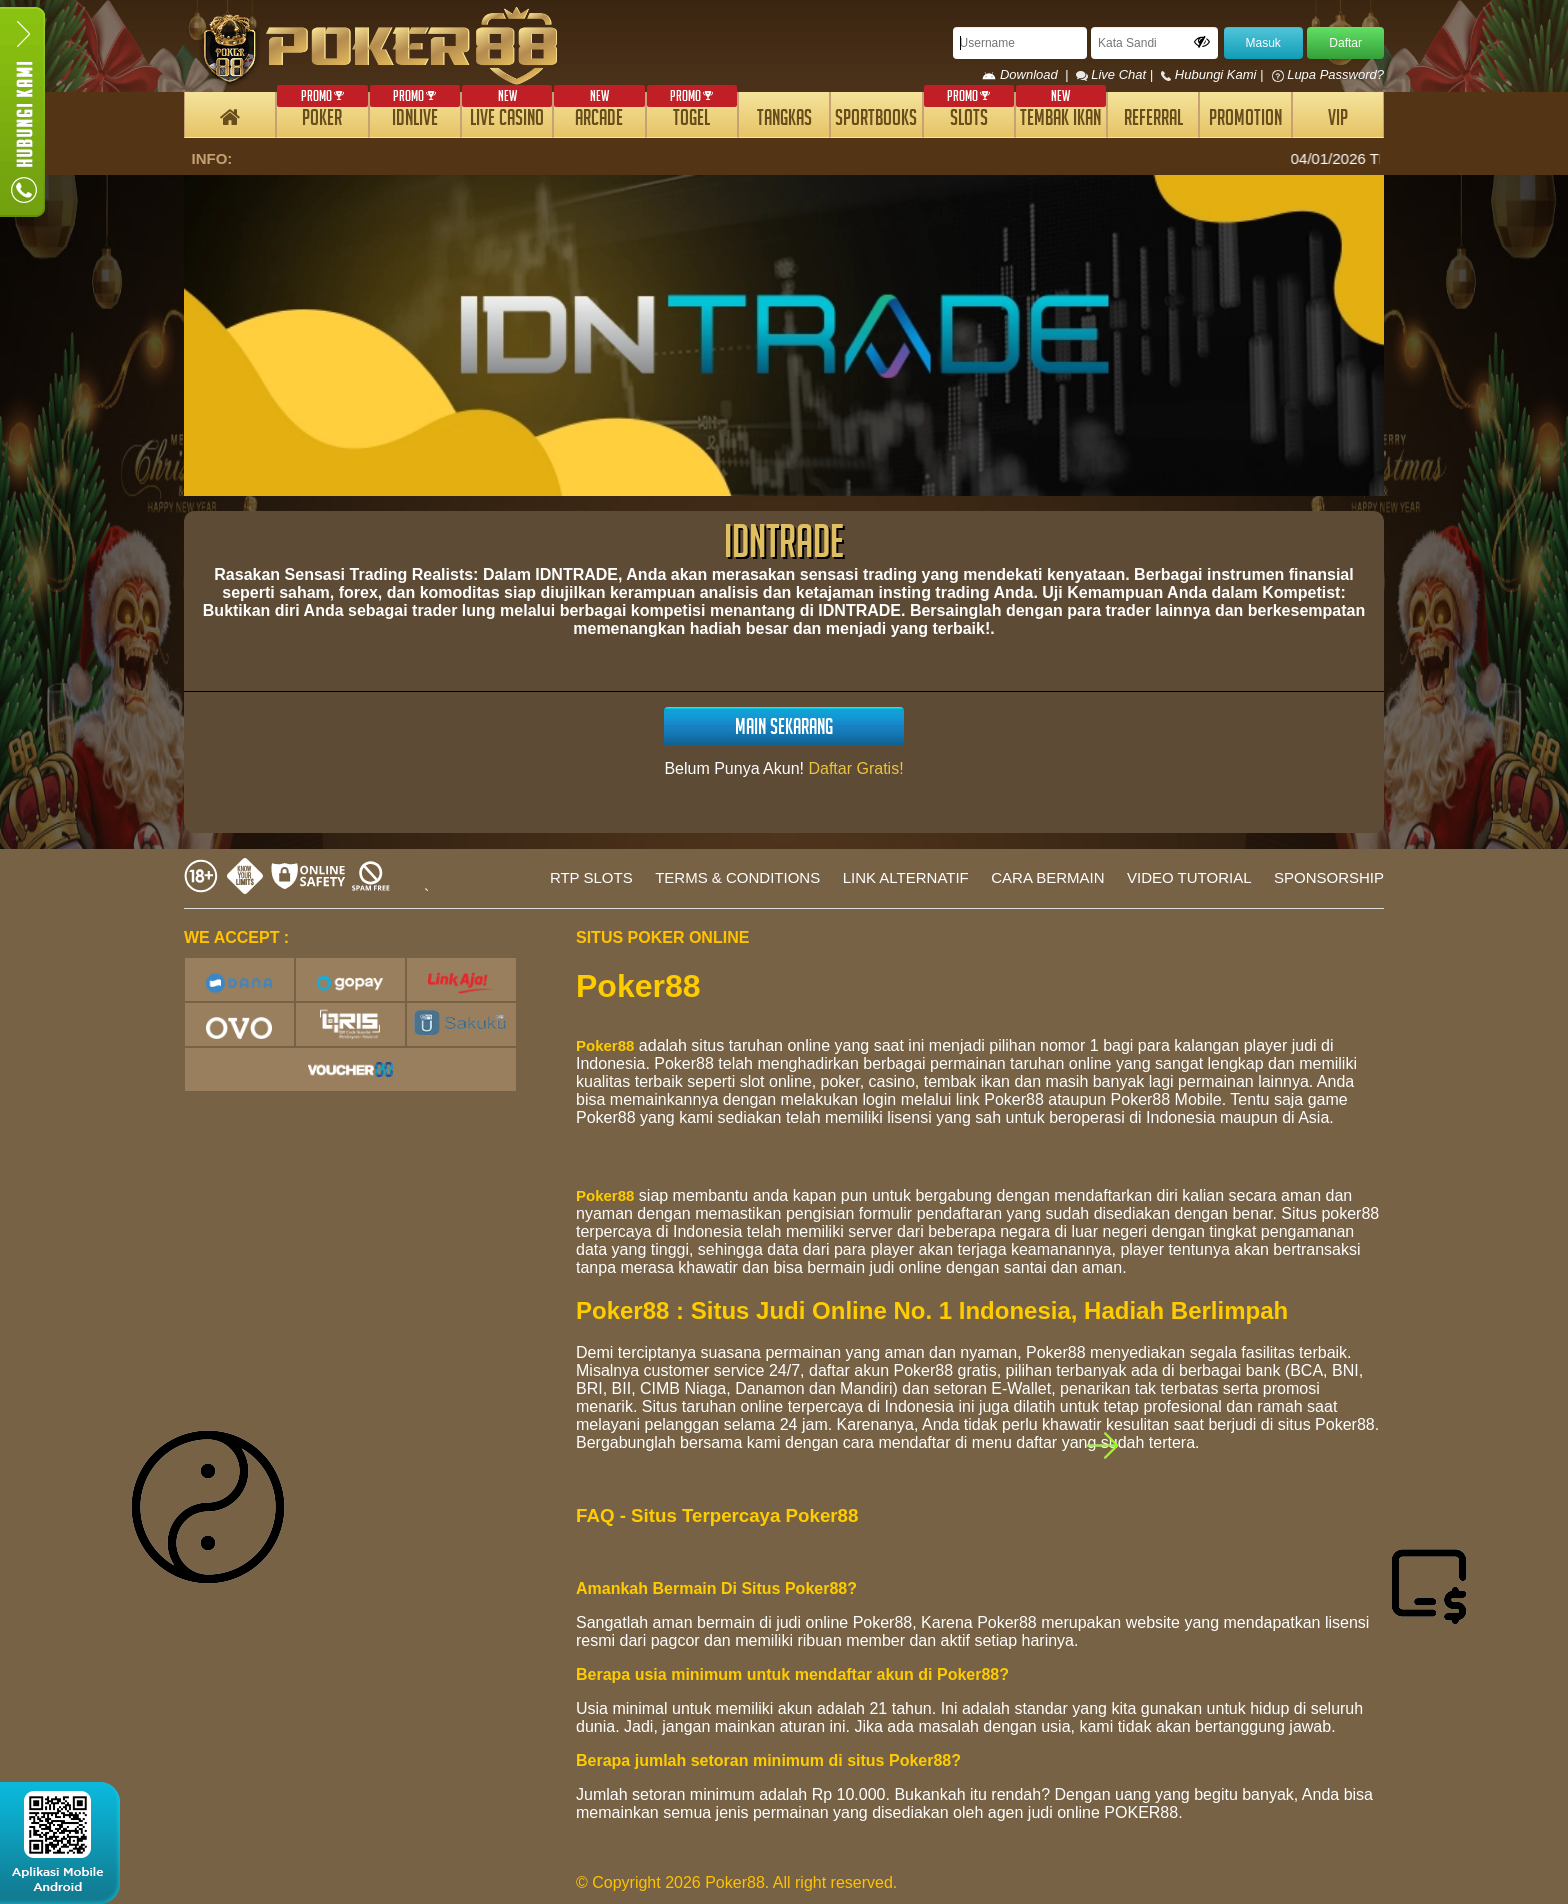  What do you see at coordinates (1102, 1445) in the screenshot?
I see `navigate to the next item or screen` at bounding box center [1102, 1445].